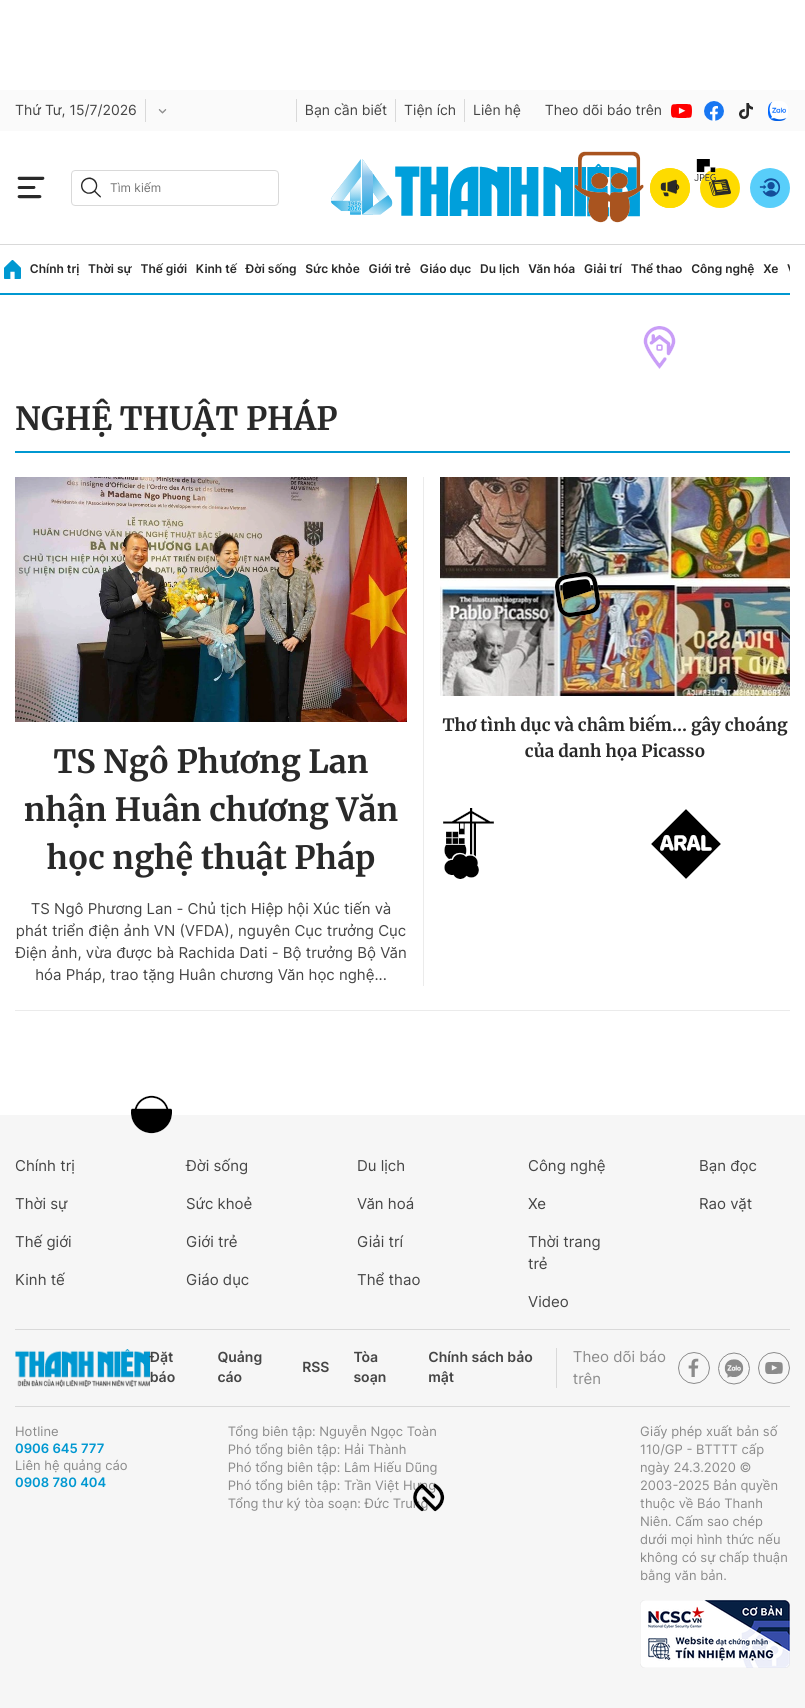 The image size is (805, 1708). Describe the element at coordinates (428, 1497) in the screenshot. I see `tap to enable NFC connectivity` at that location.